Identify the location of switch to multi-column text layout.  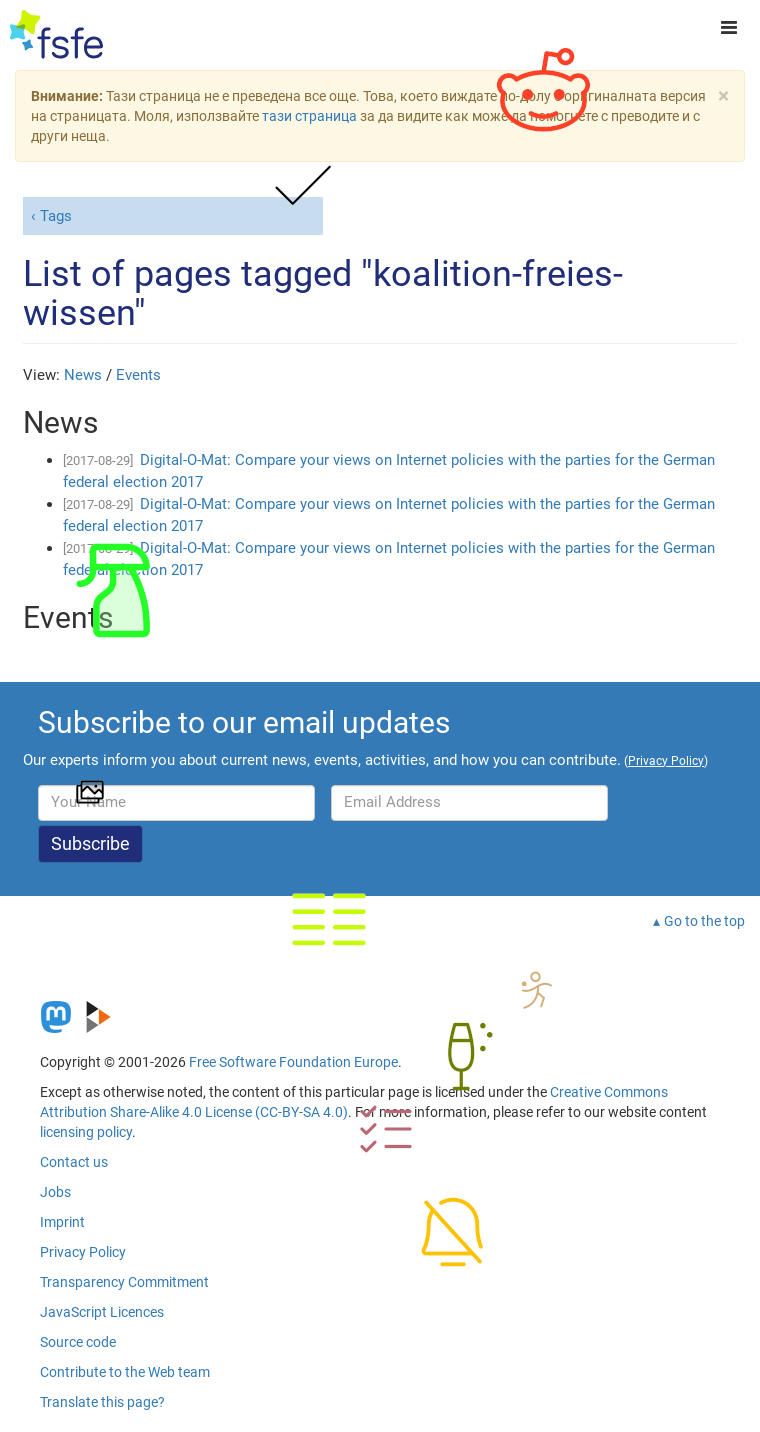
(329, 921).